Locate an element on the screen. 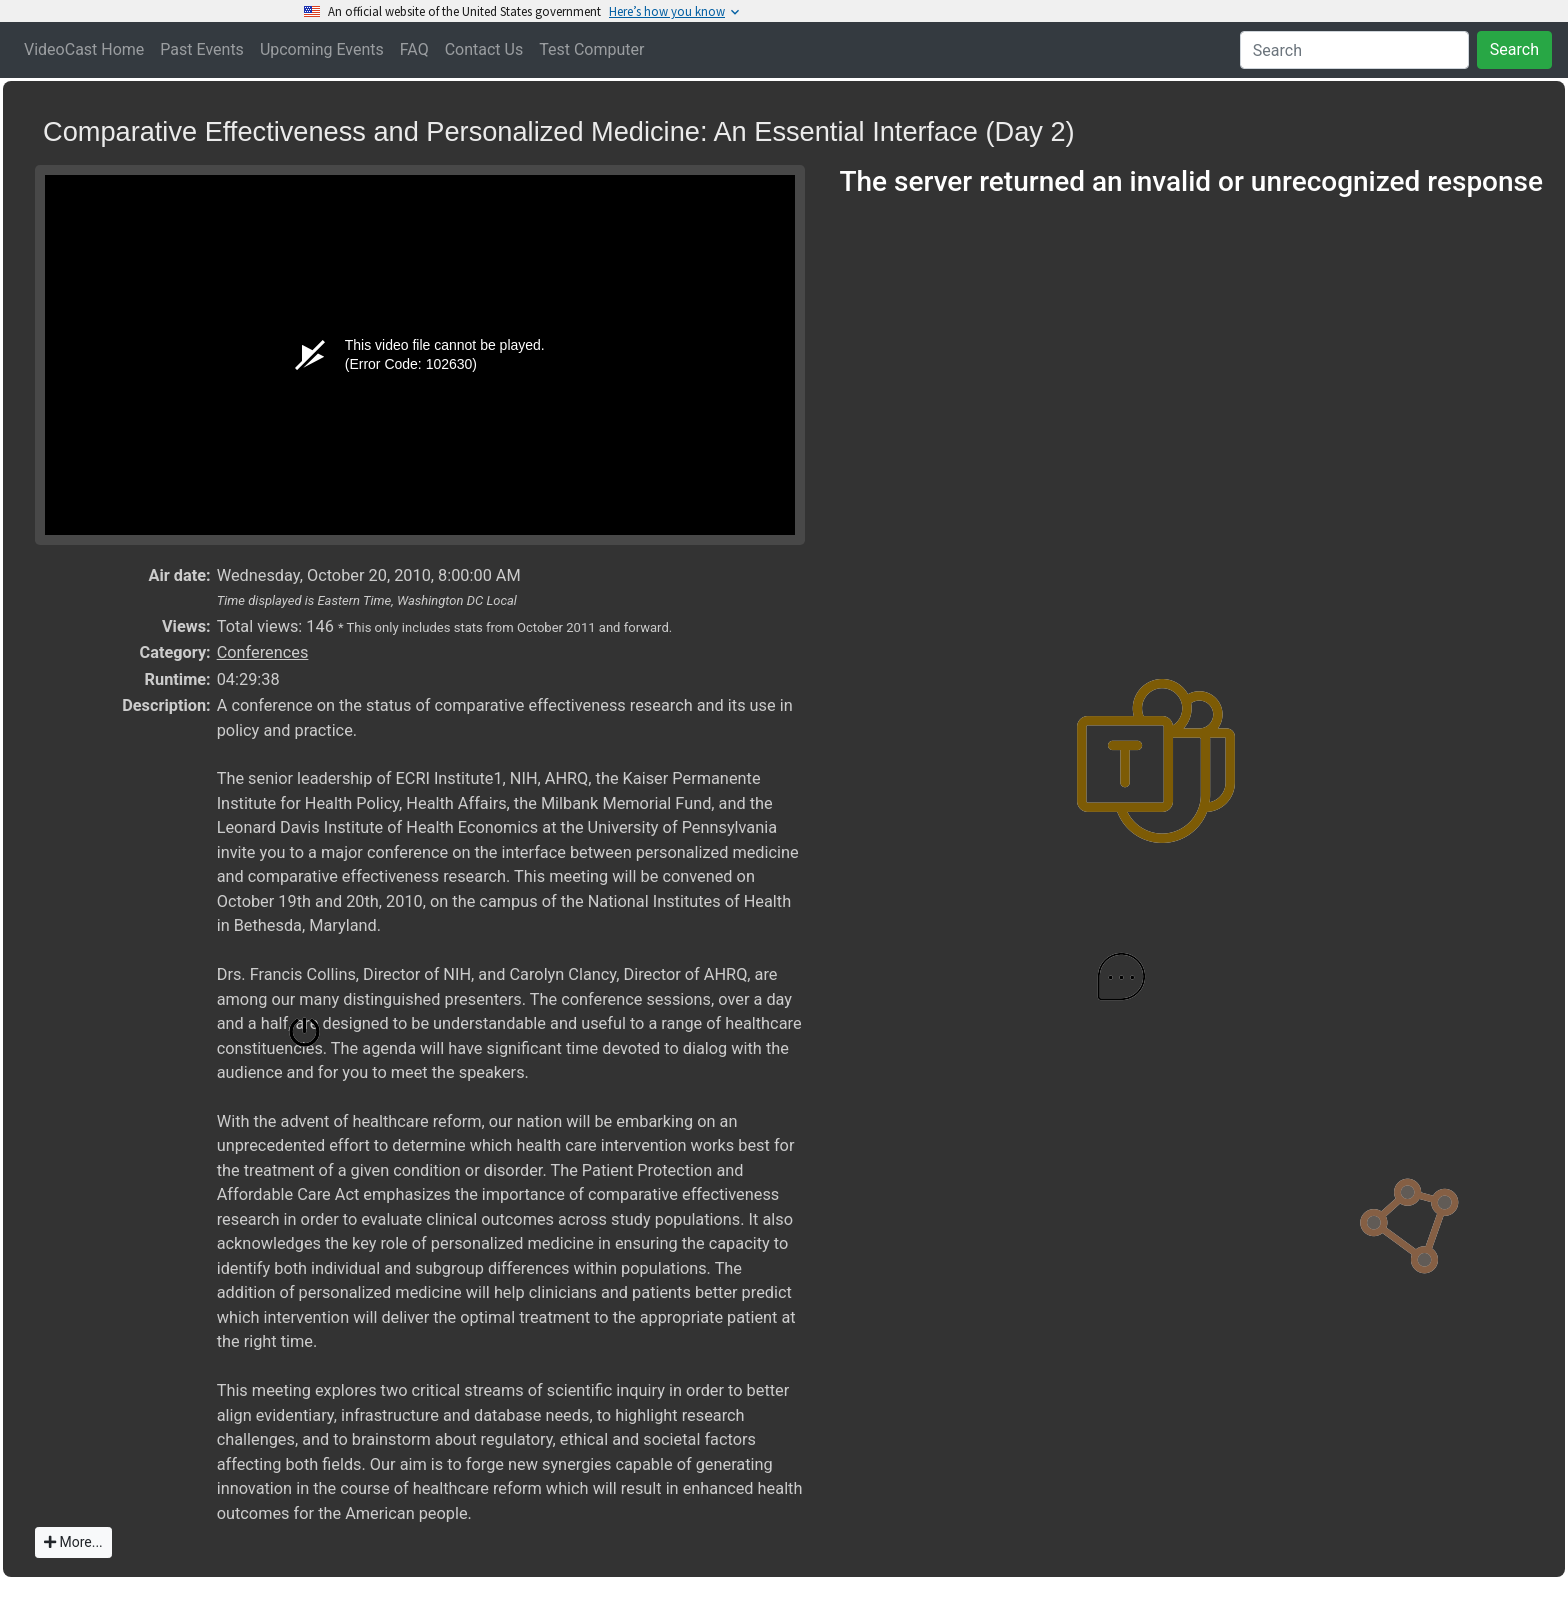  open chat or messaging is located at coordinates (1120, 977).